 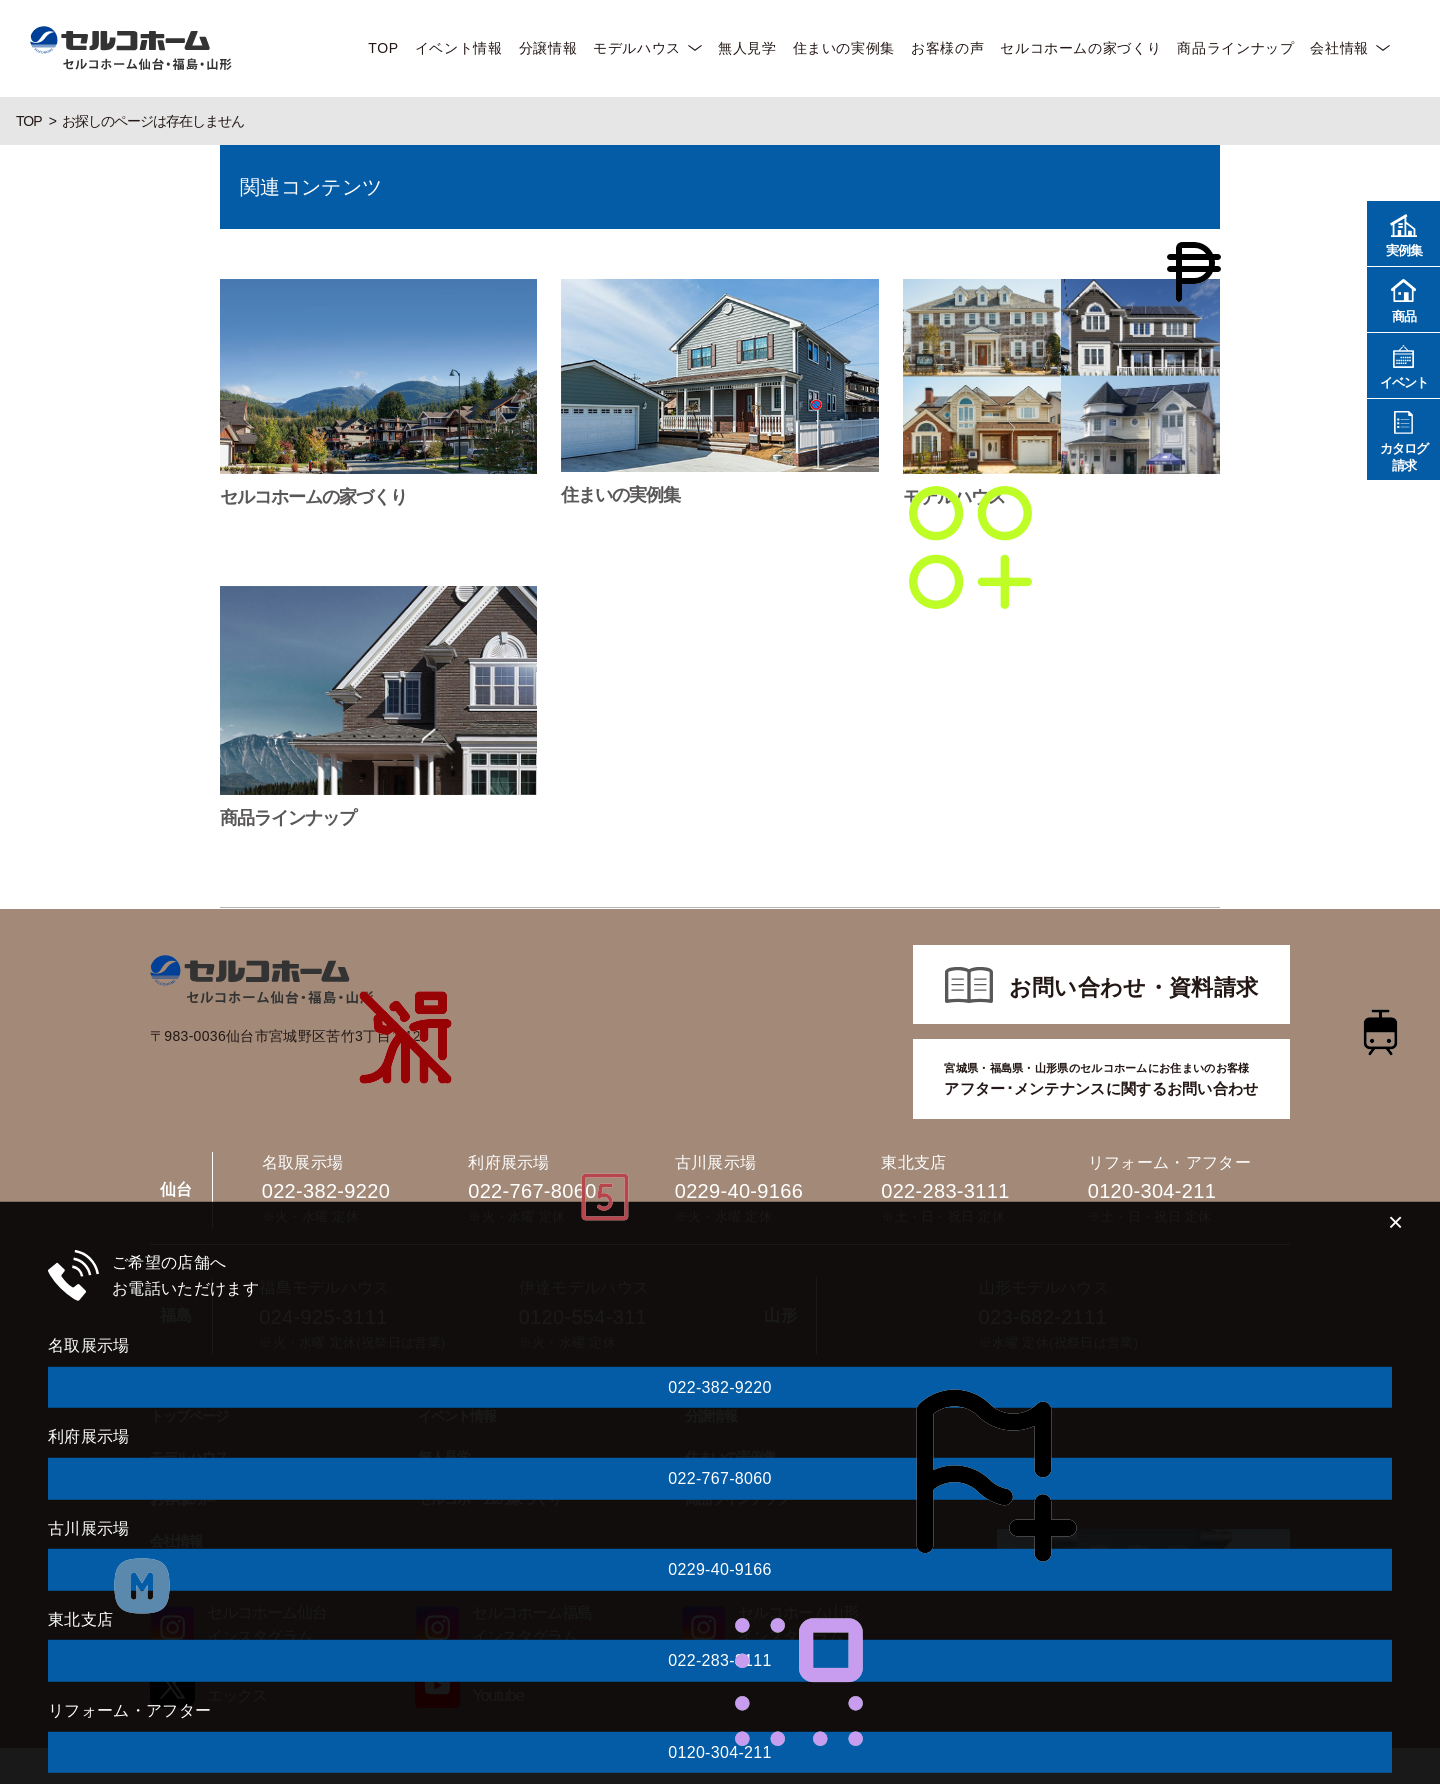 I want to click on rollercoaster ride unavailable or closed, so click(x=405, y=1037).